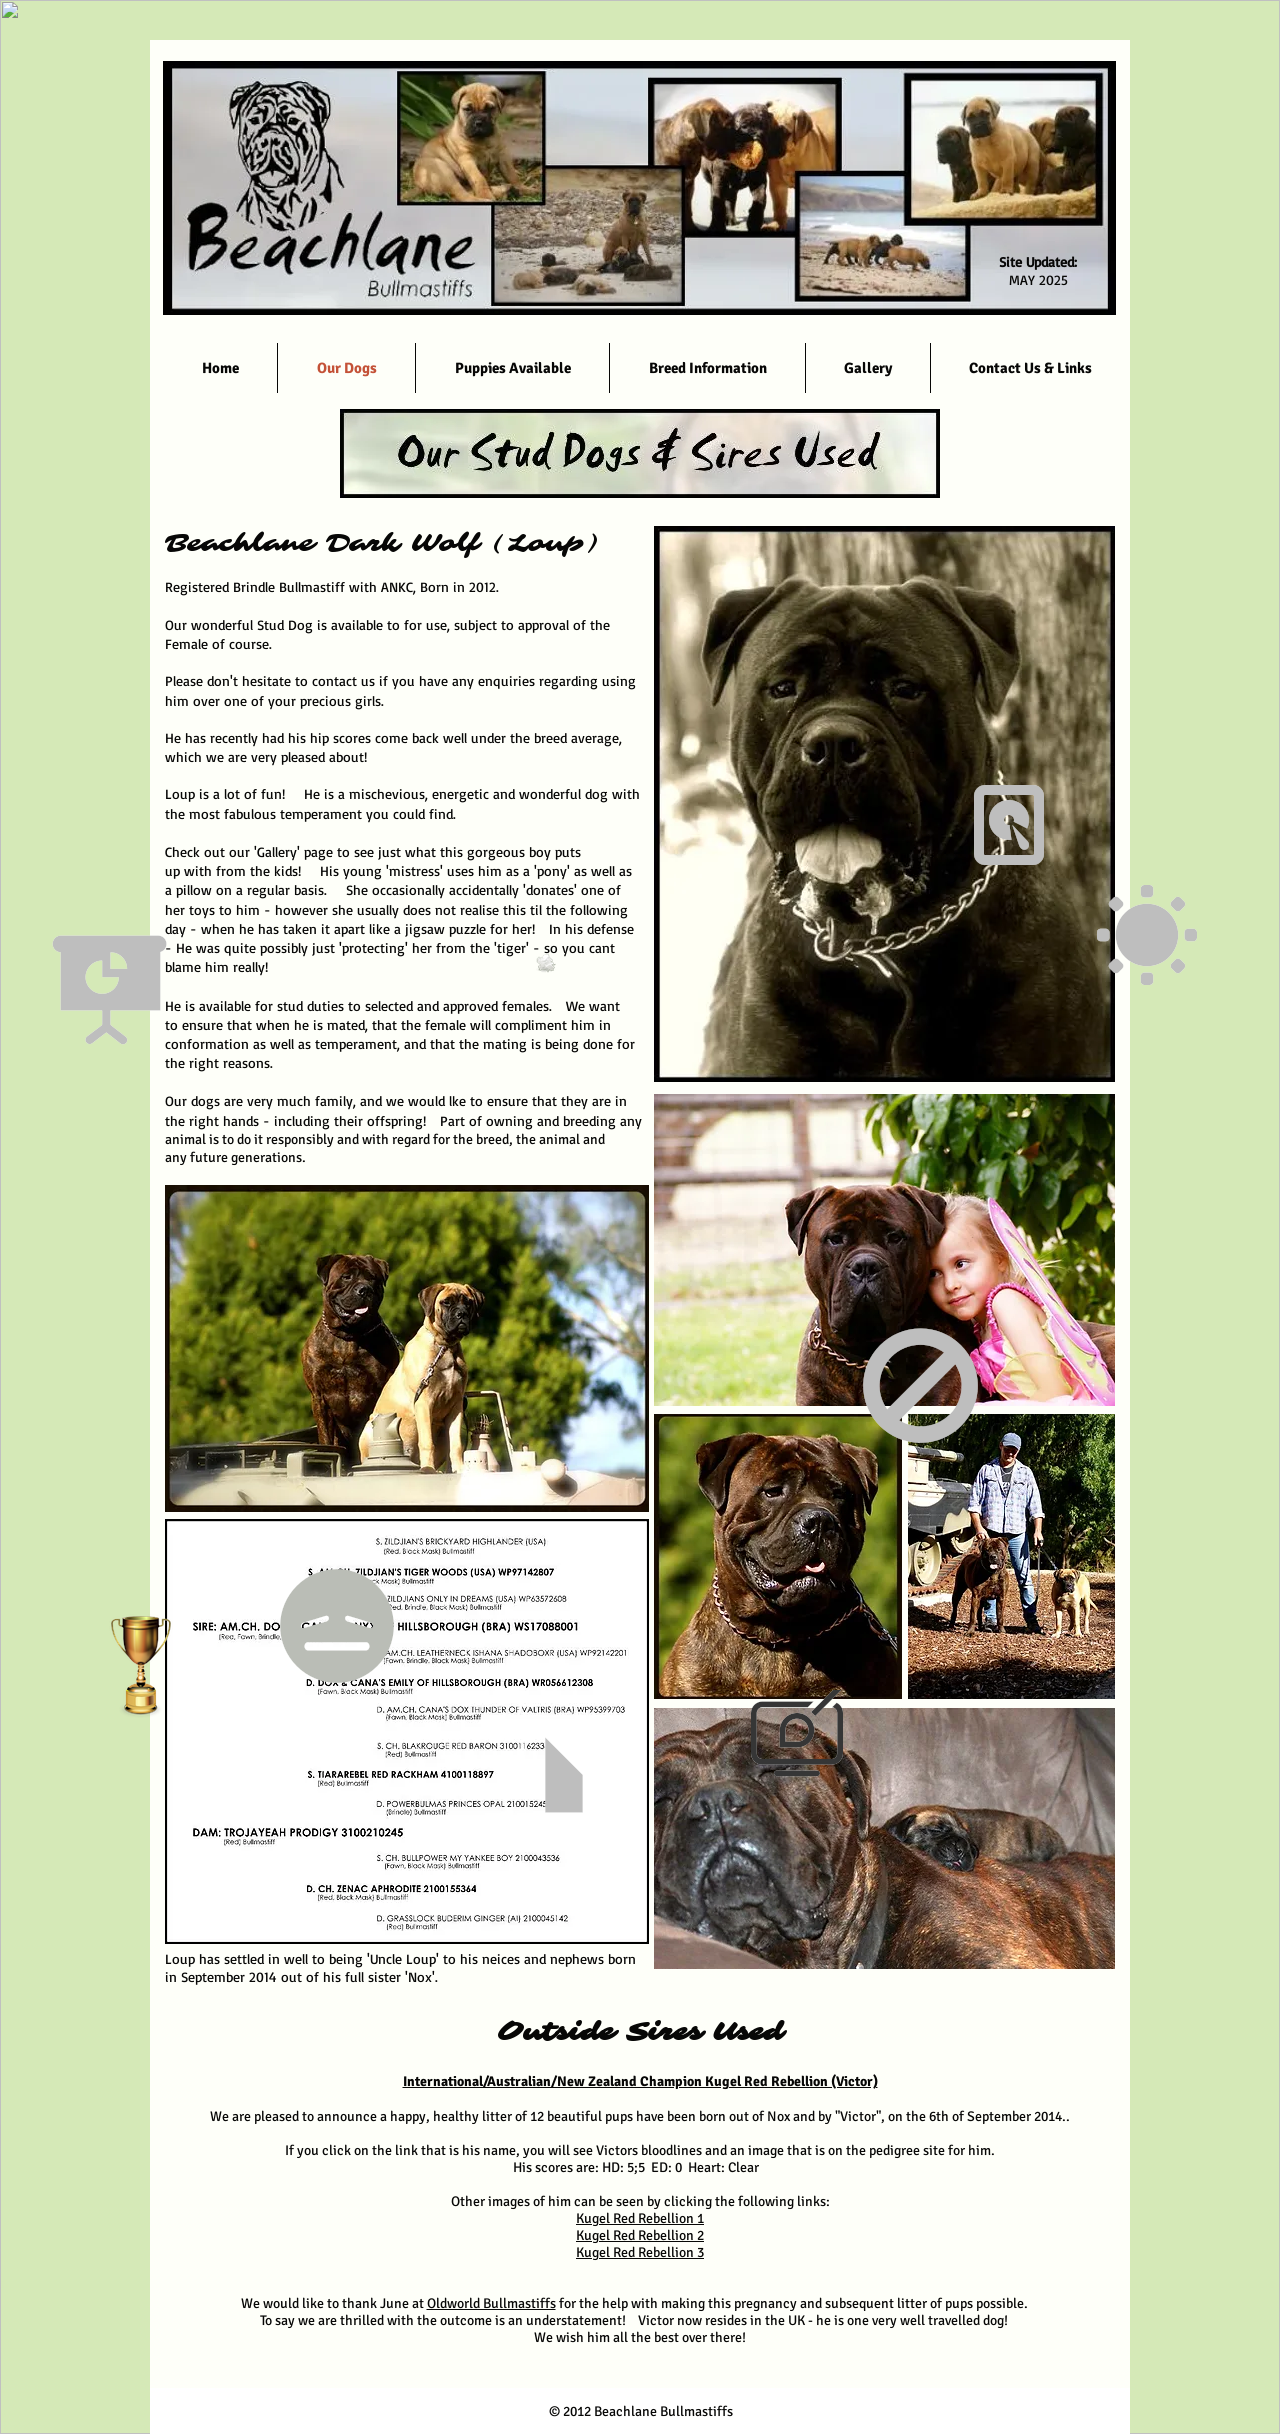  I want to click on indicates an action is currently unavailable, so click(920, 1385).